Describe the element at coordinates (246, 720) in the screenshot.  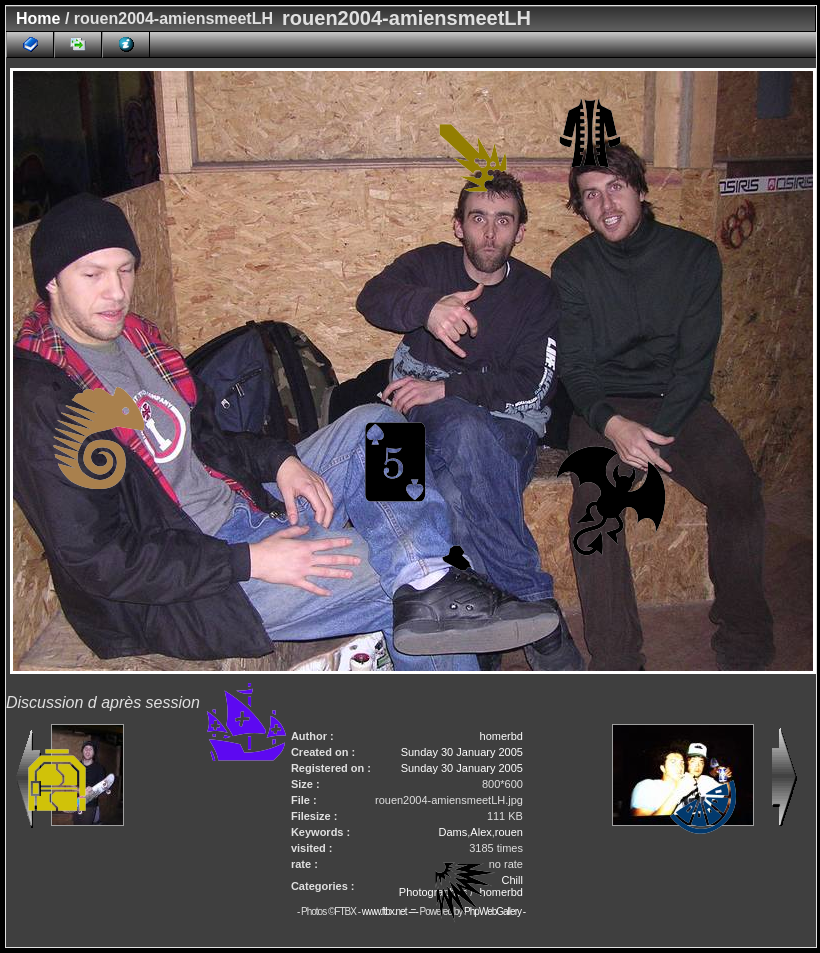
I see `historical sailing ship icon for exploration games` at that location.